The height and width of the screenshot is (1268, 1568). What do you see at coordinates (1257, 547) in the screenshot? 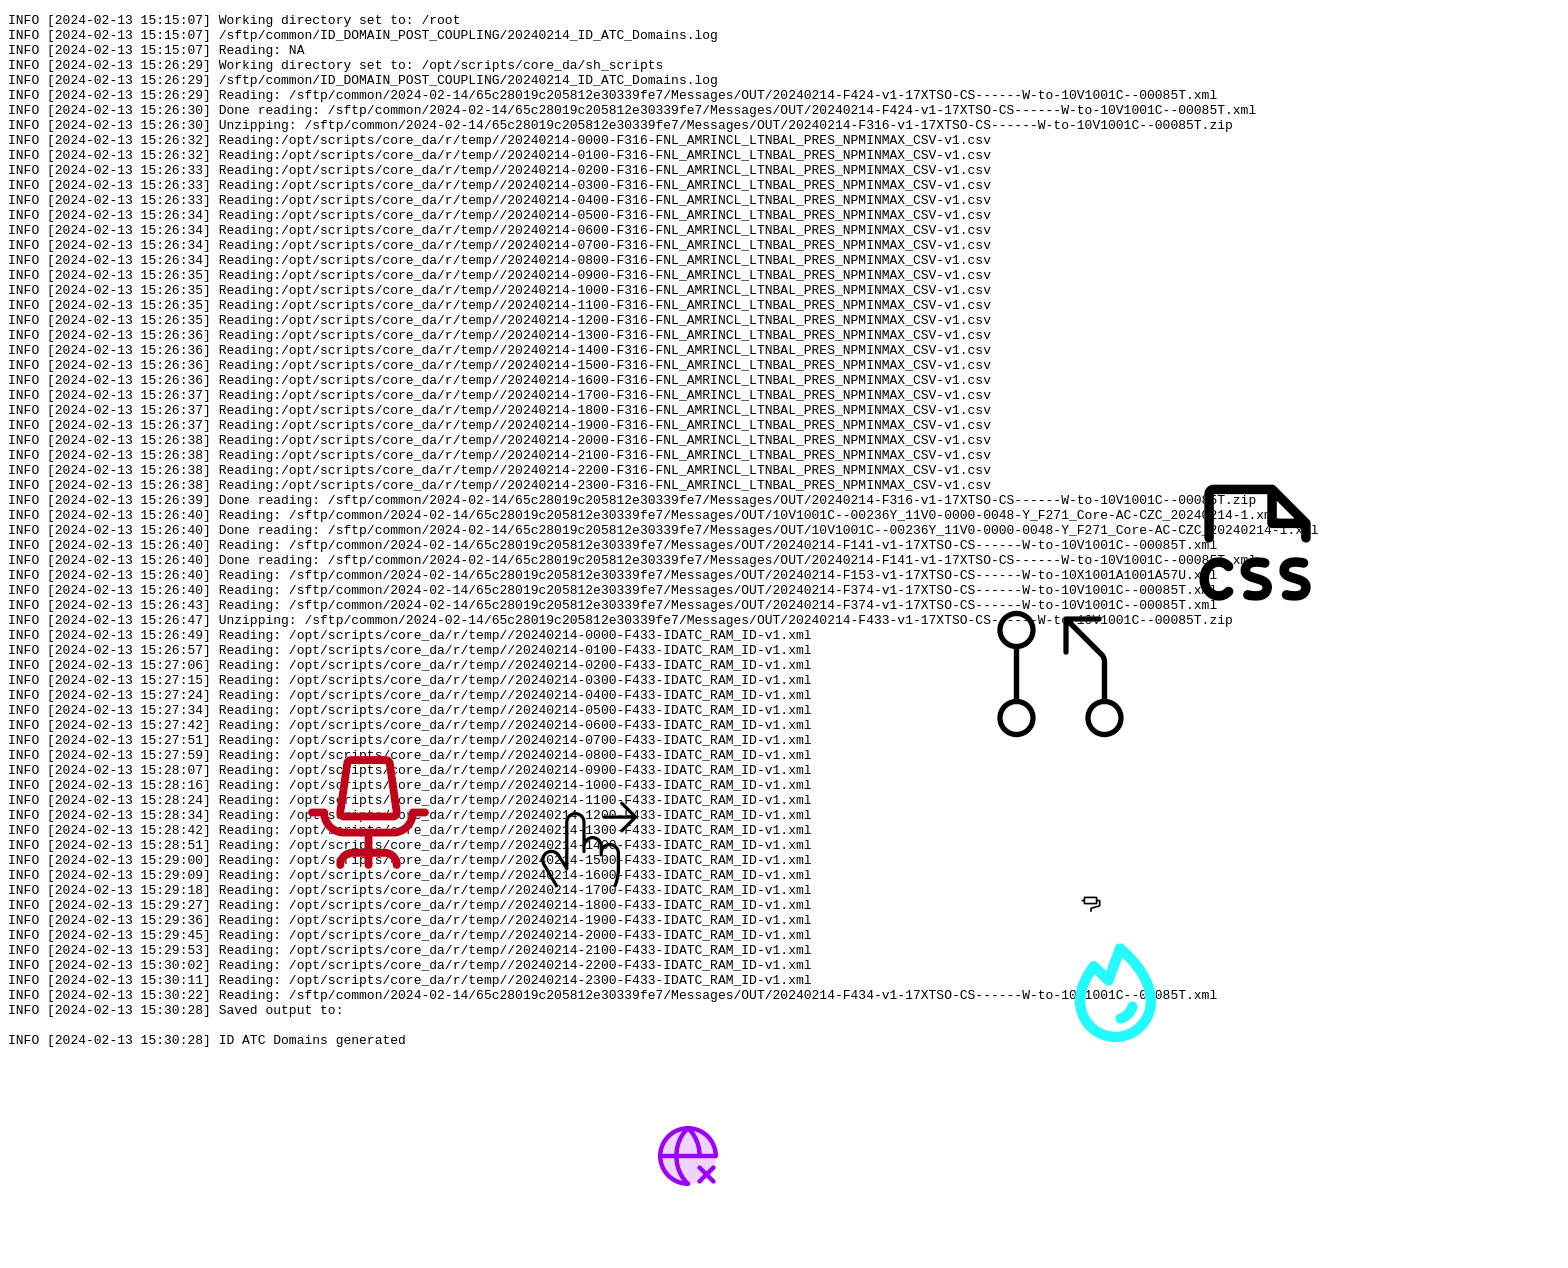
I see `view or open a CSS stylesheet file` at bounding box center [1257, 547].